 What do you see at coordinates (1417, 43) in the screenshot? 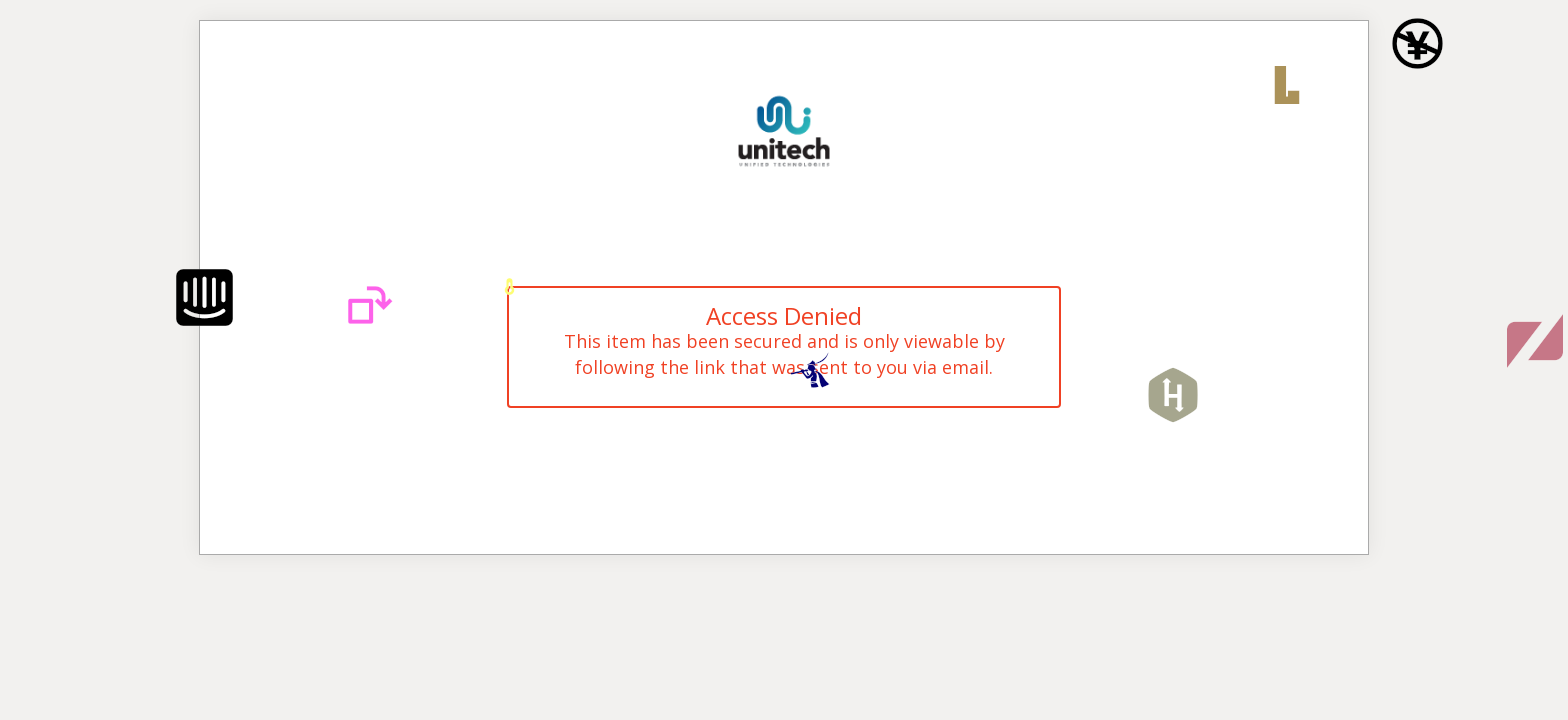
I see `indicates non-commercial use license for Japan (yen symbol)` at bounding box center [1417, 43].